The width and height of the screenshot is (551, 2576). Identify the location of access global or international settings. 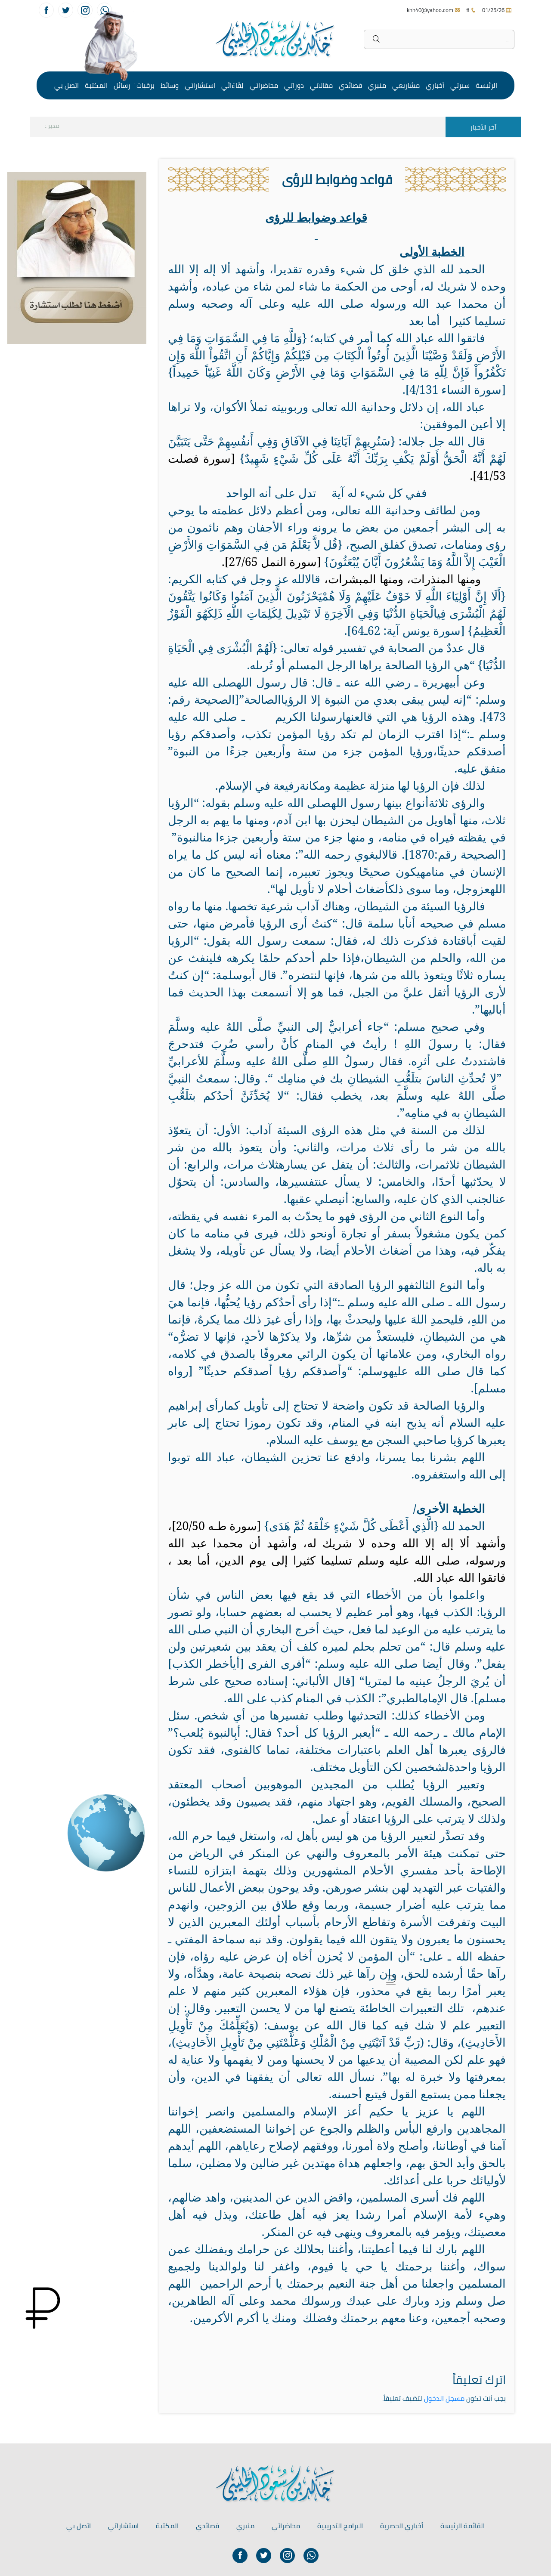
(106, 1833).